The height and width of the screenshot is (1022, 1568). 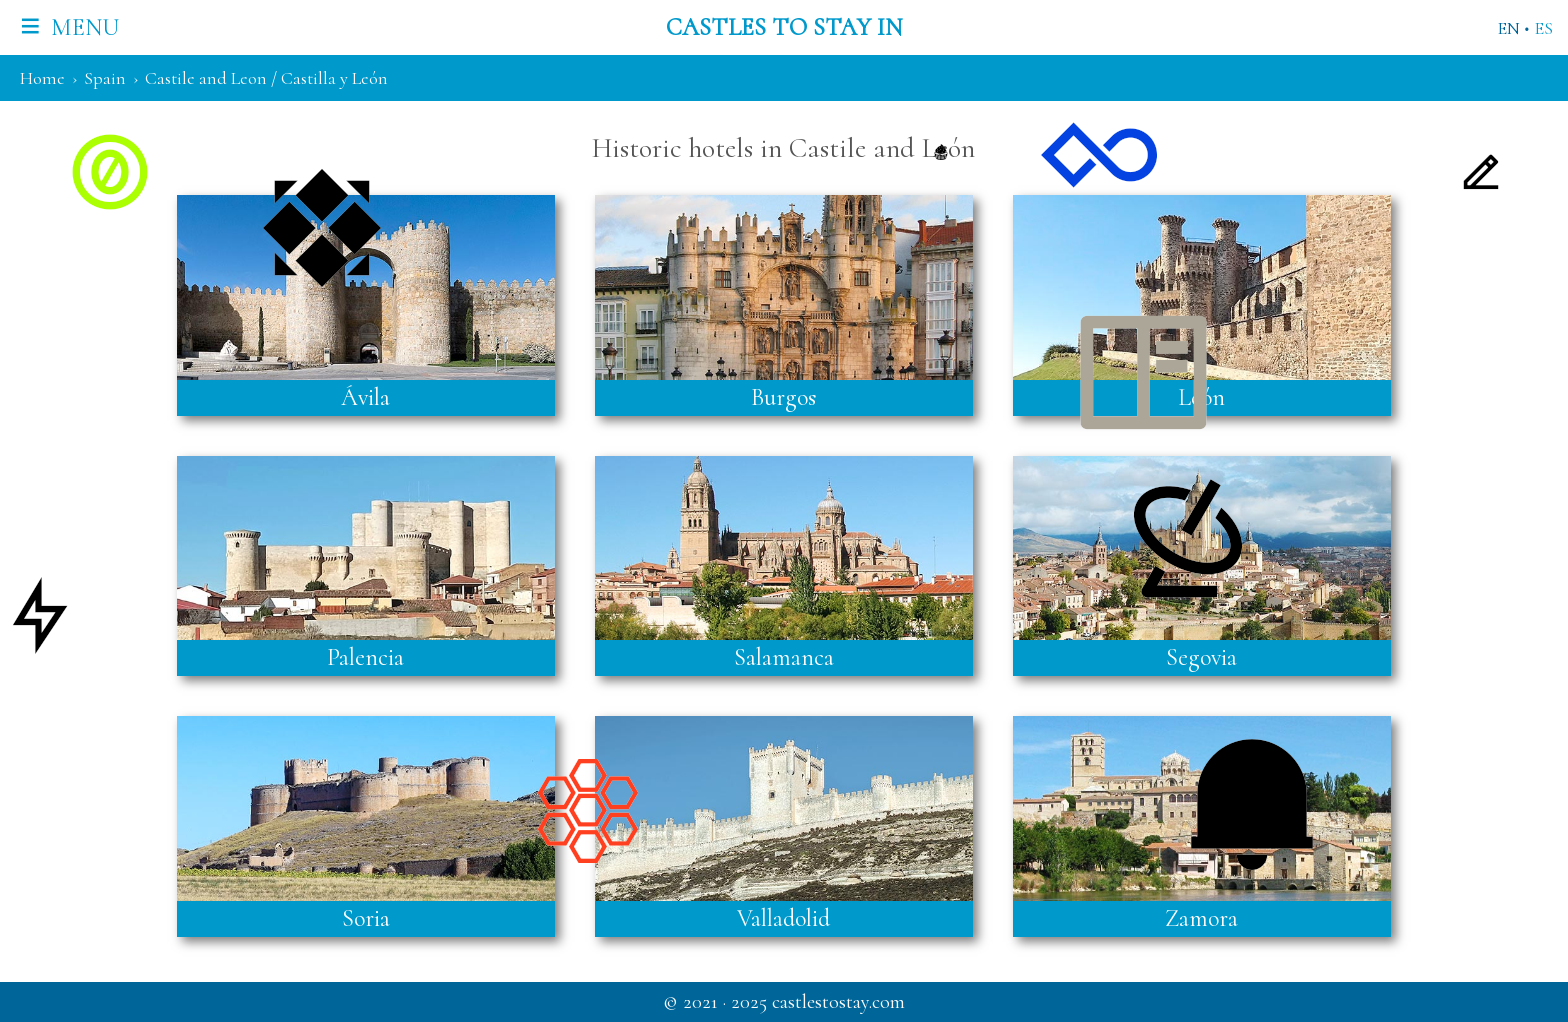 I want to click on indicates content is in the public domain (CC0 license), so click(x=110, y=172).